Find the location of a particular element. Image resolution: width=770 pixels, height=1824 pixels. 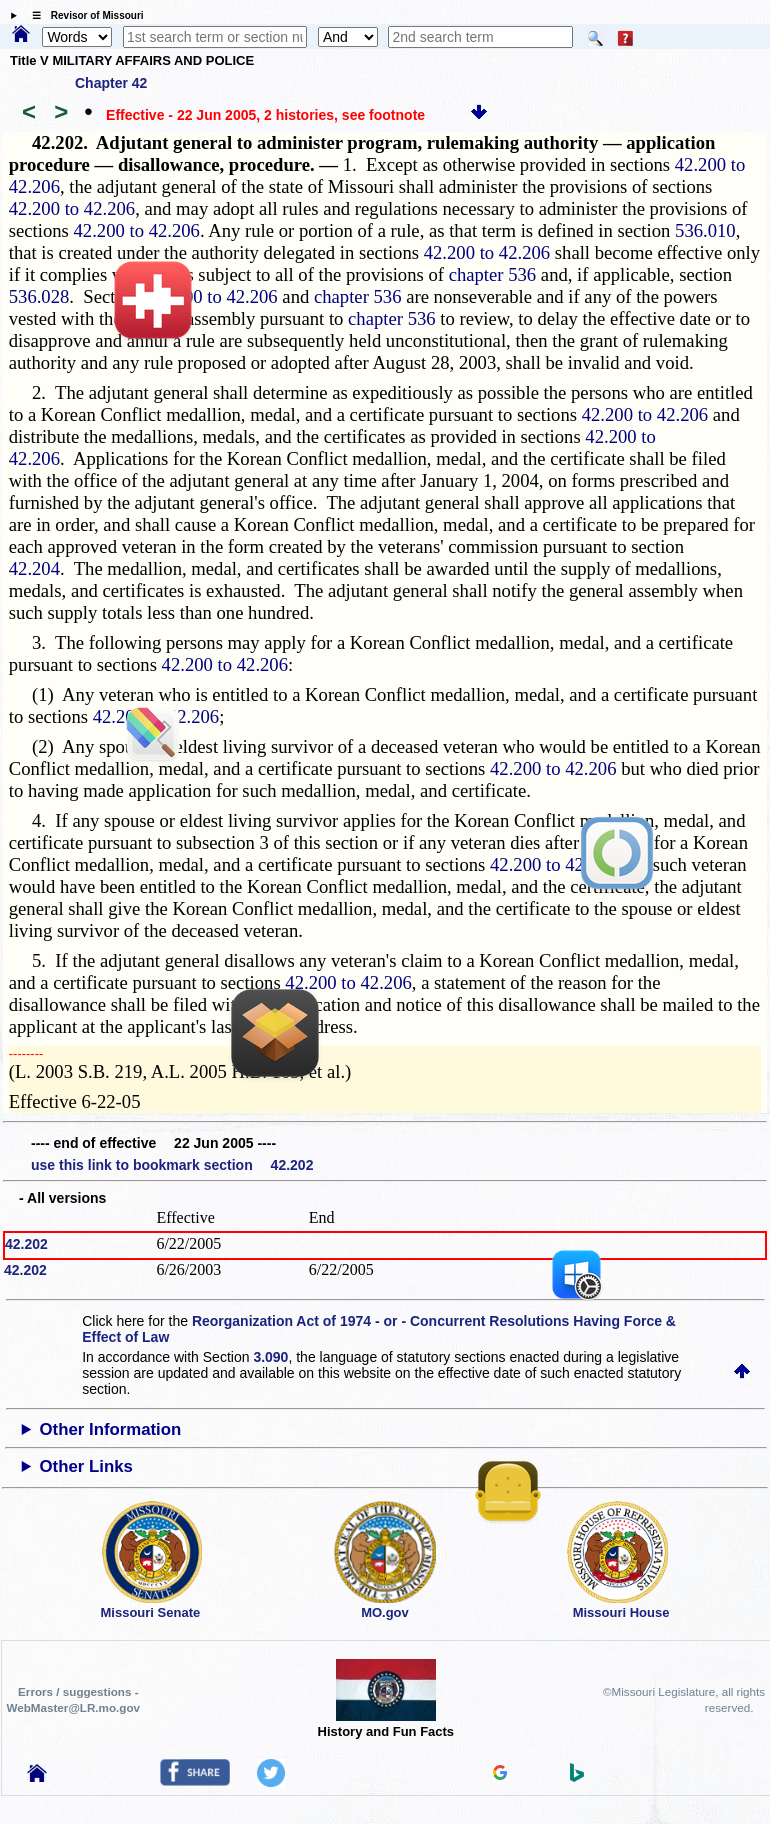

open synaptic package manager is located at coordinates (275, 1033).